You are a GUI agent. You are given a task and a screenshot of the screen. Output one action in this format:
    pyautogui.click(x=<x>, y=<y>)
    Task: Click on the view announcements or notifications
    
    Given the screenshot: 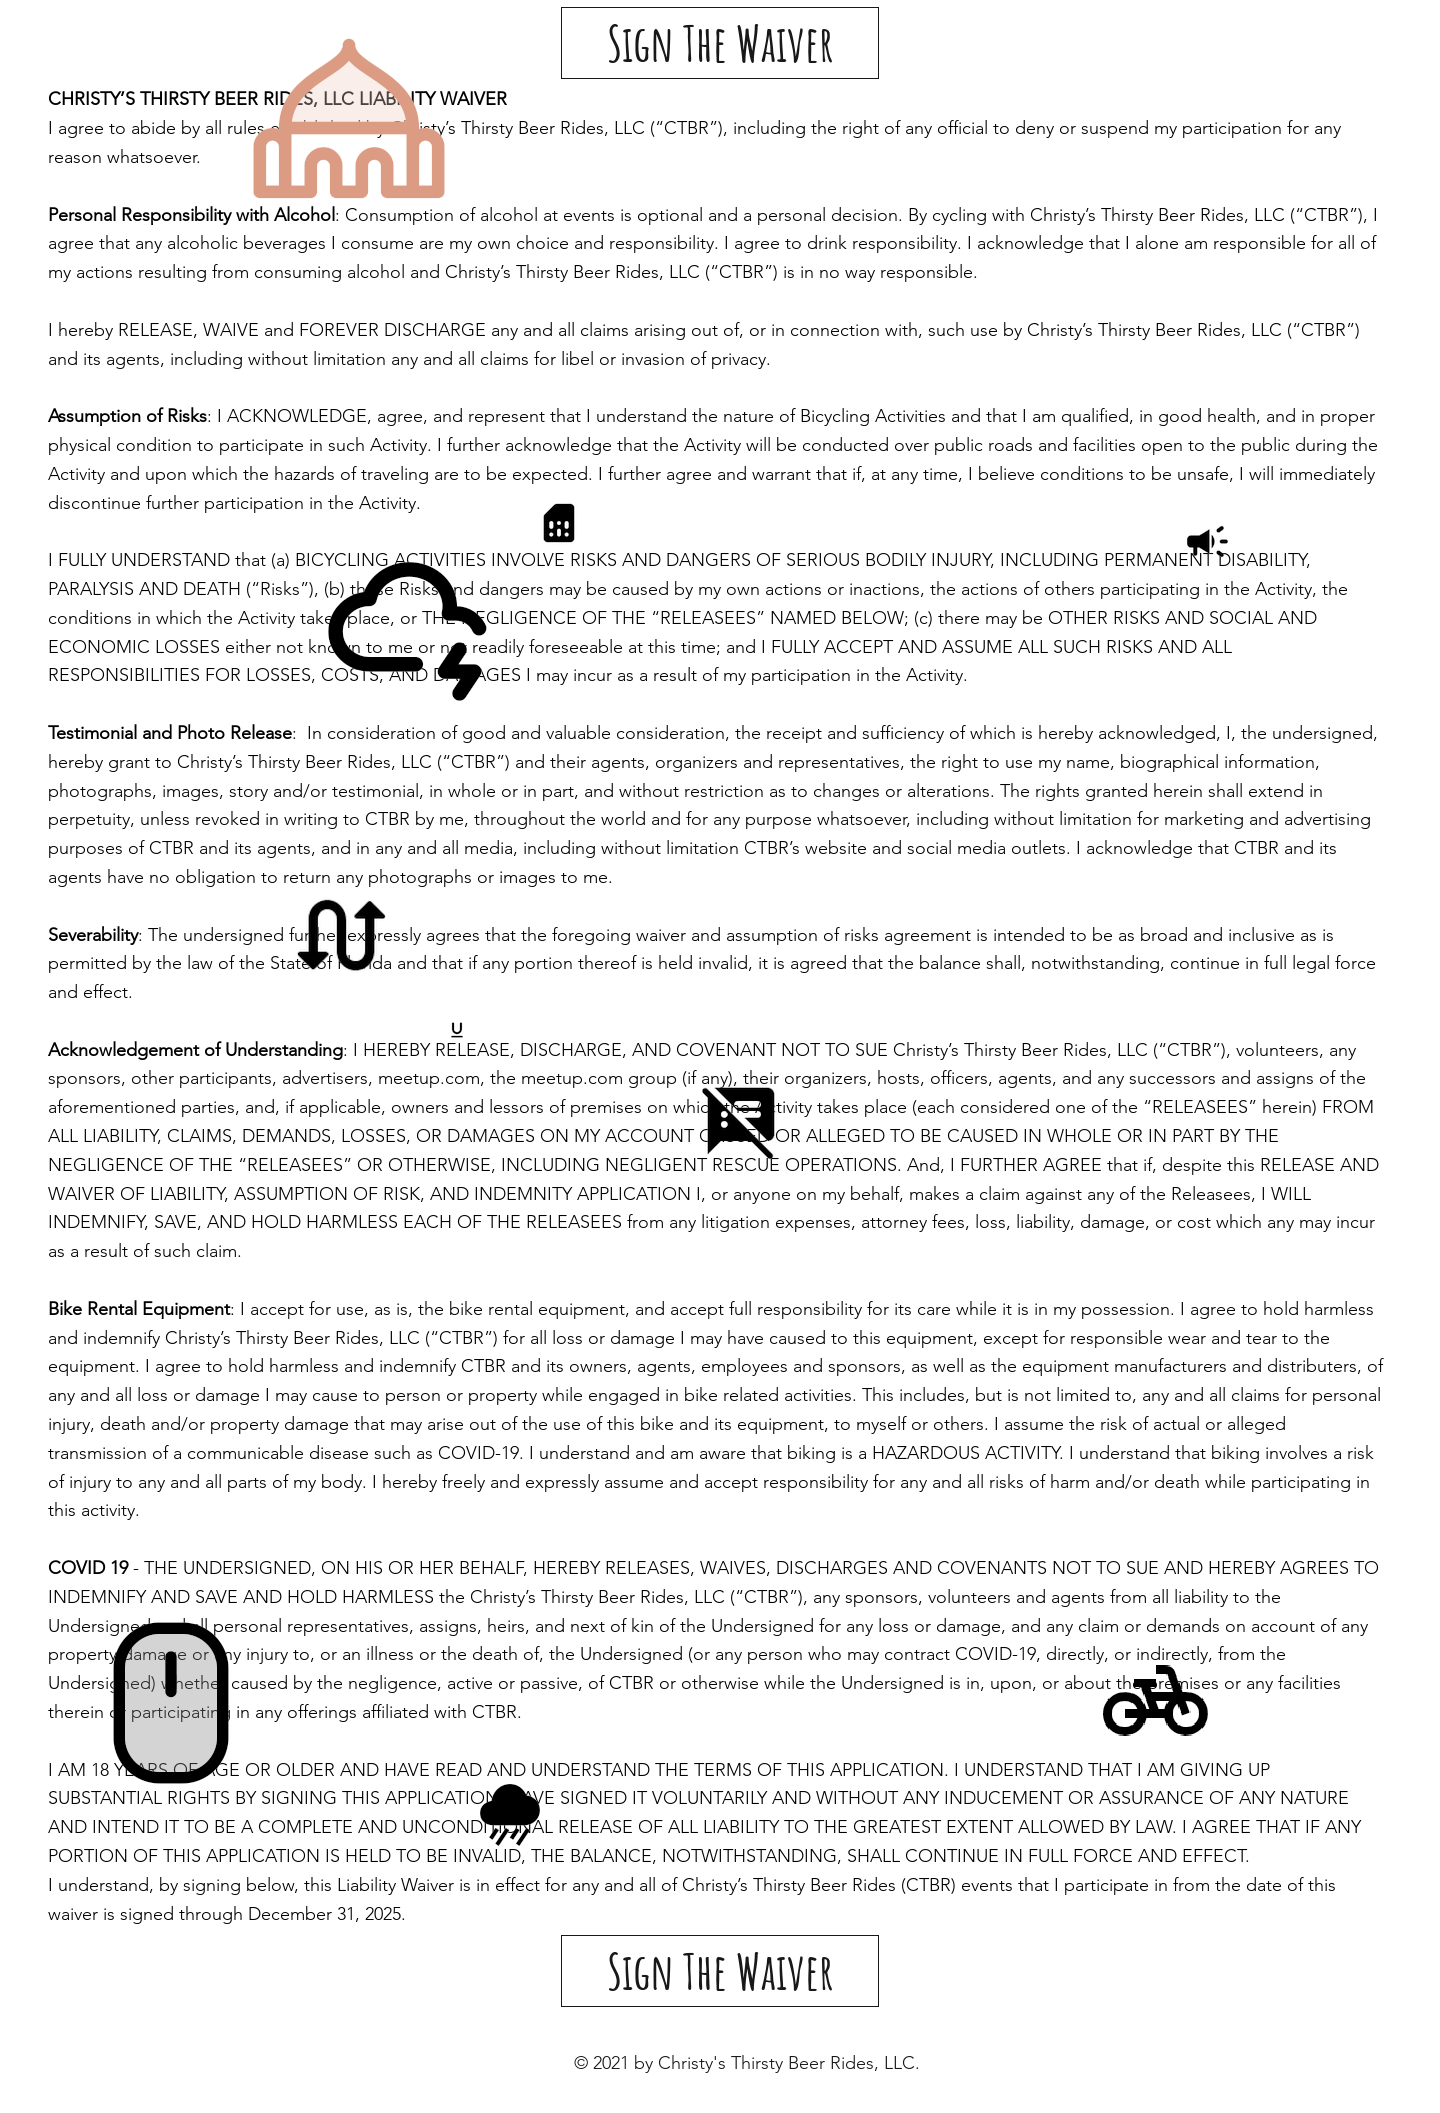 What is the action you would take?
    pyautogui.click(x=1207, y=541)
    